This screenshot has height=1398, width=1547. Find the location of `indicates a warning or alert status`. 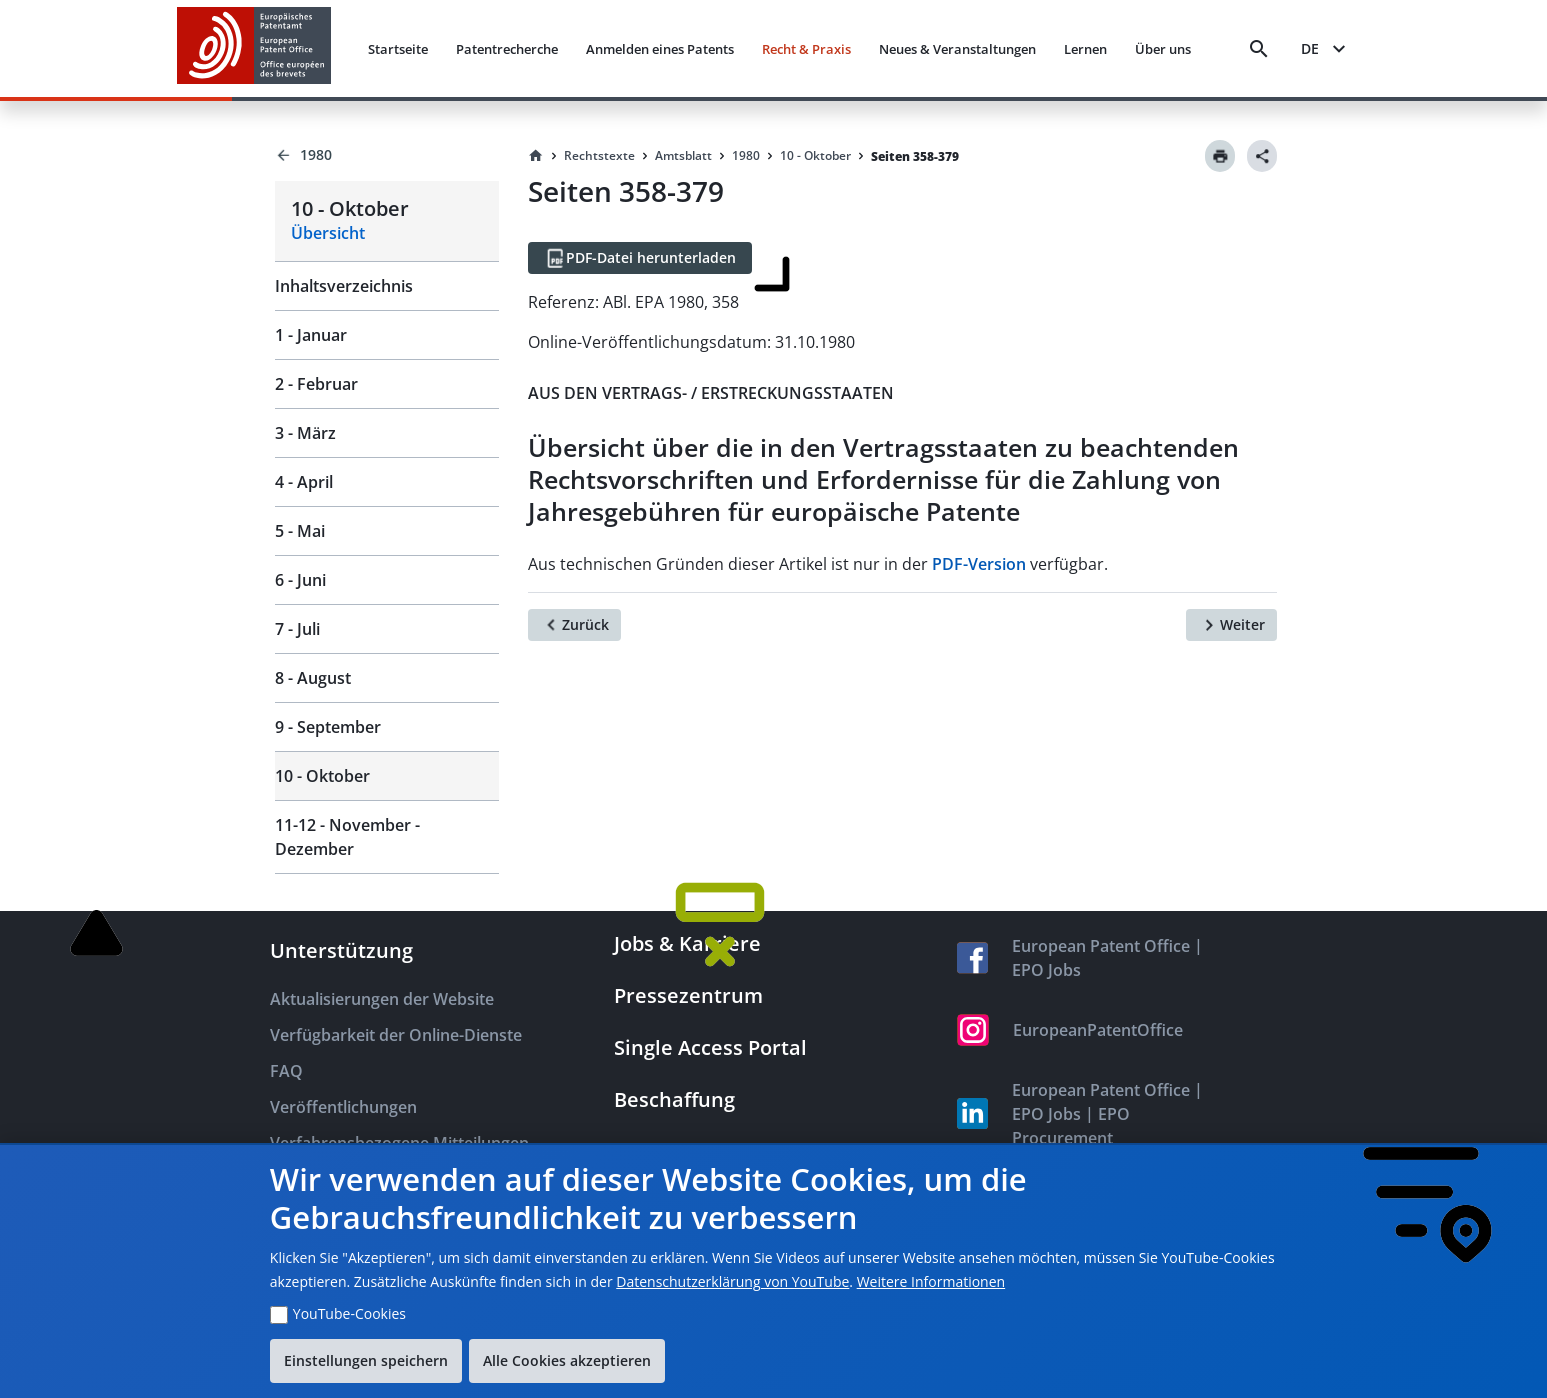

indicates a warning or alert status is located at coordinates (96, 934).